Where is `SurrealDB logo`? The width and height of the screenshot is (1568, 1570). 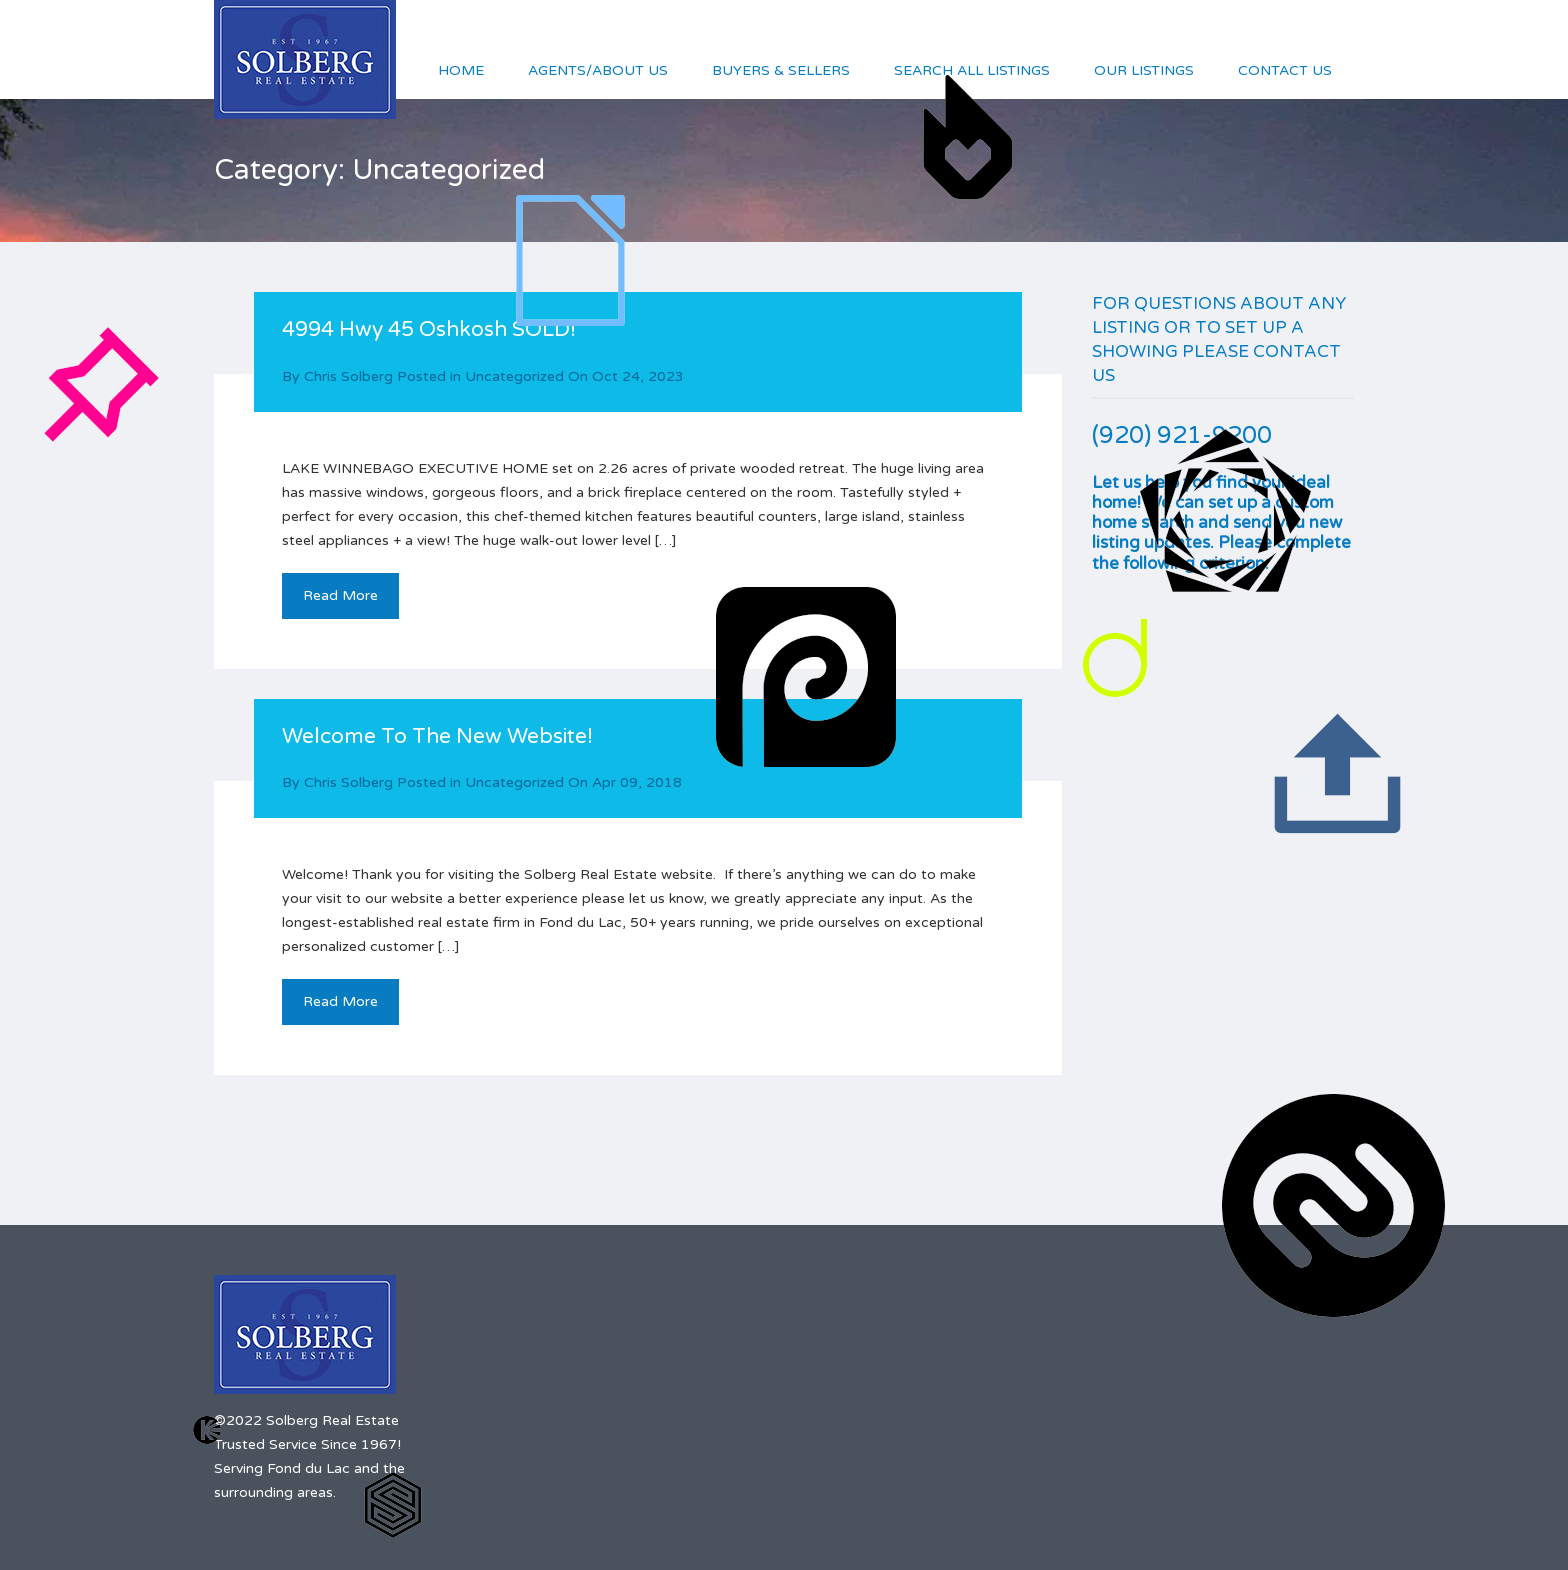
SurrealDB logo is located at coordinates (393, 1505).